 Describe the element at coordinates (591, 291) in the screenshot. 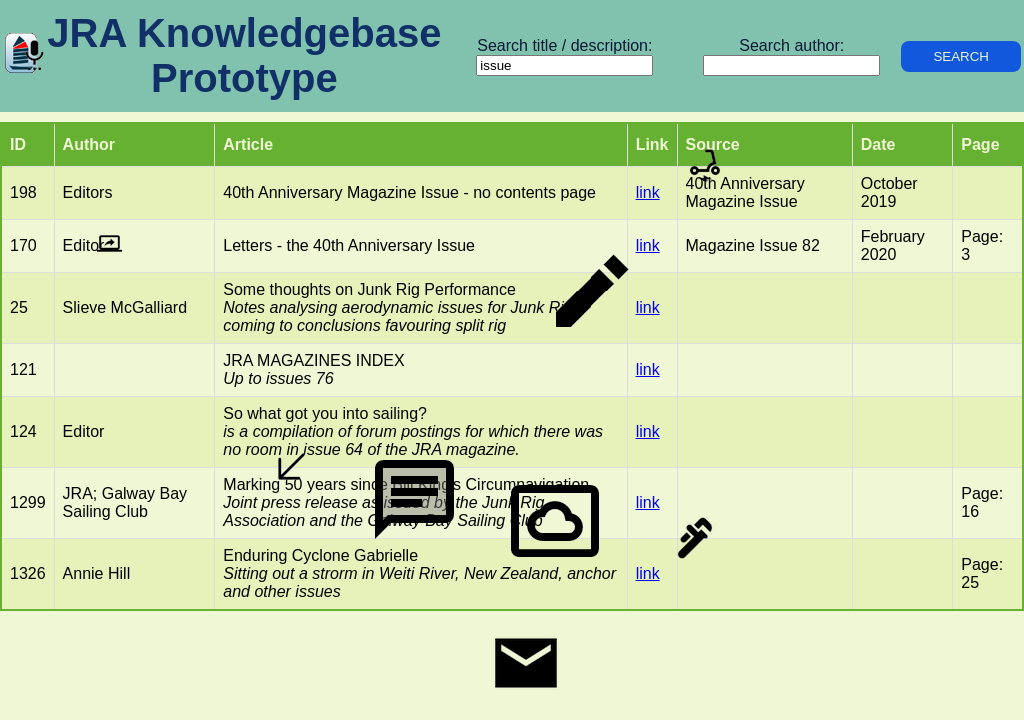

I see `edit this item` at that location.